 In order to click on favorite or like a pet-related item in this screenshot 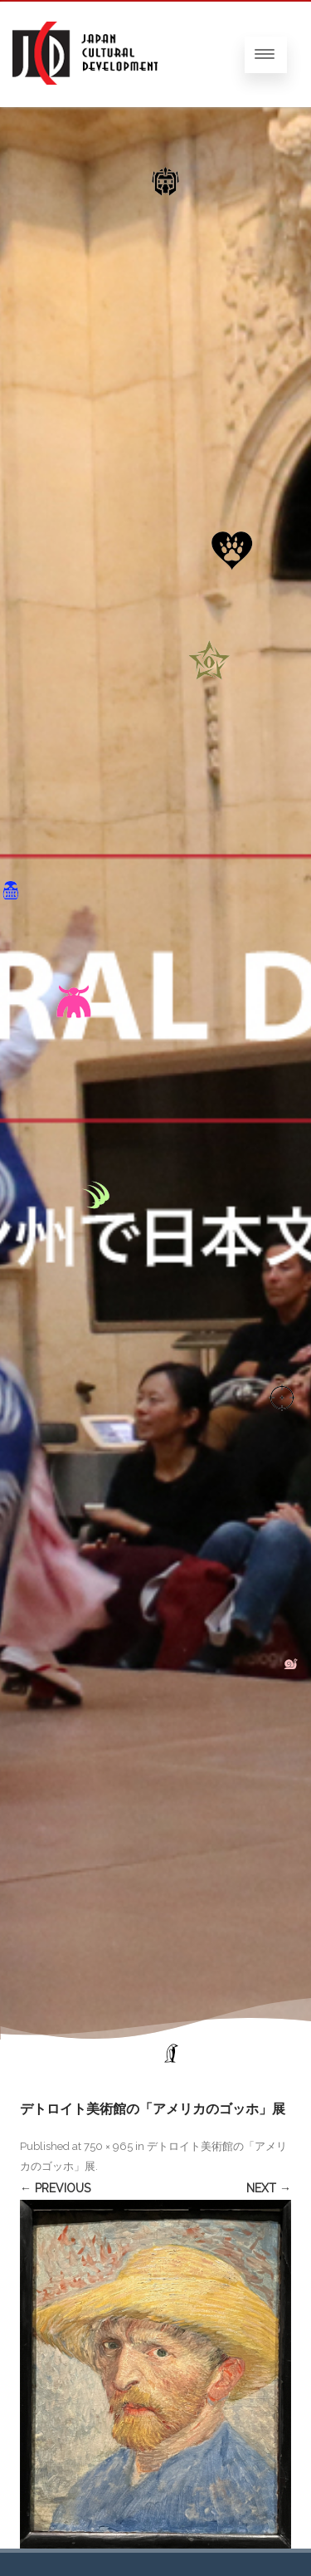, I will do `click(231, 551)`.